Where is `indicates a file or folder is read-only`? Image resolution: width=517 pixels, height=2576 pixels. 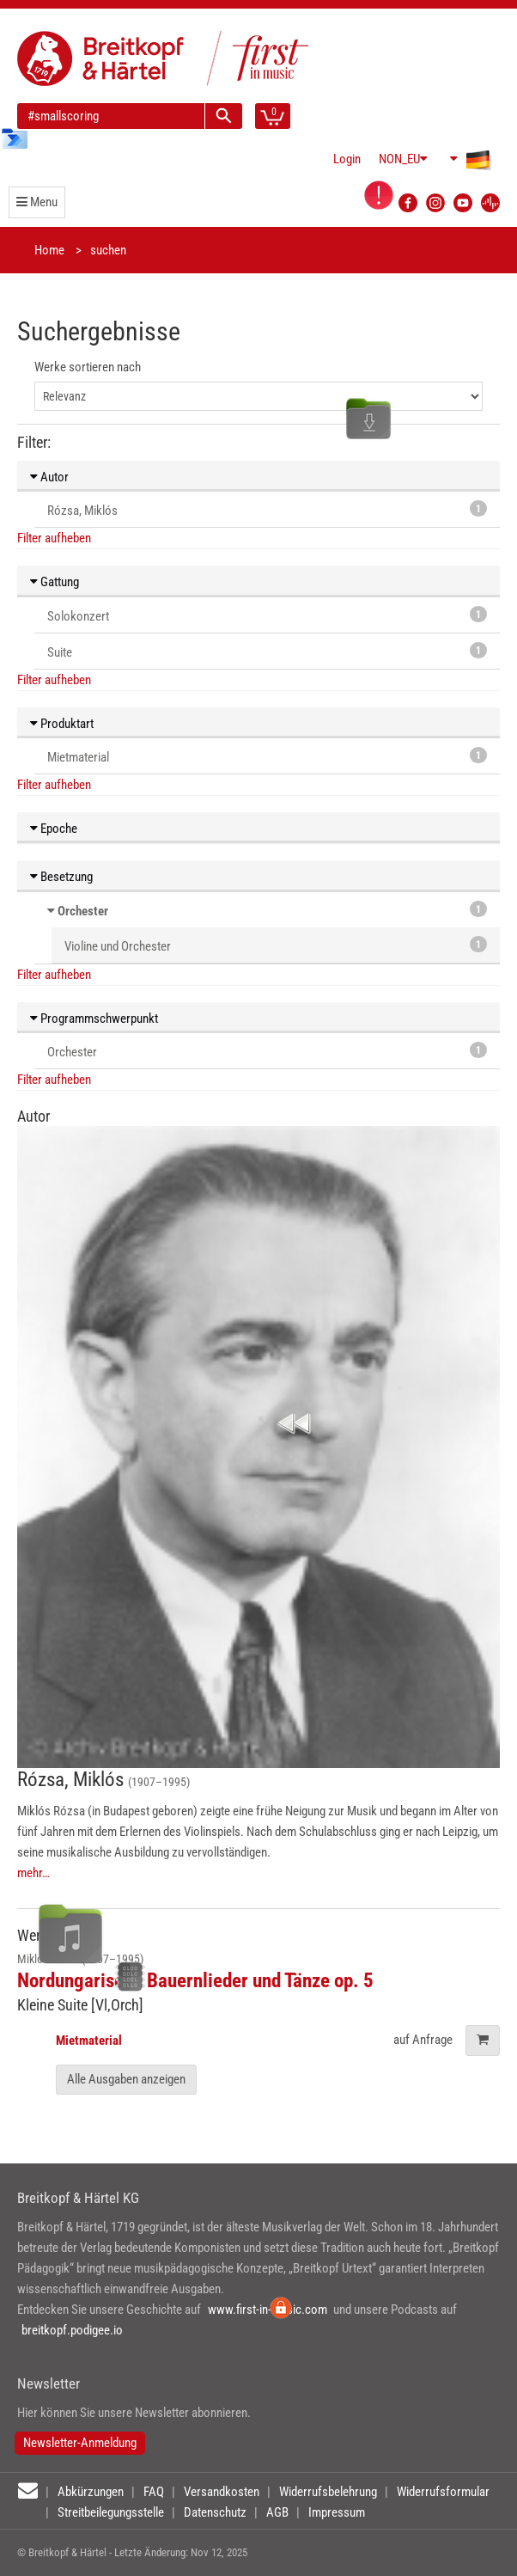
indicates a file or folder is read-only is located at coordinates (281, 2308).